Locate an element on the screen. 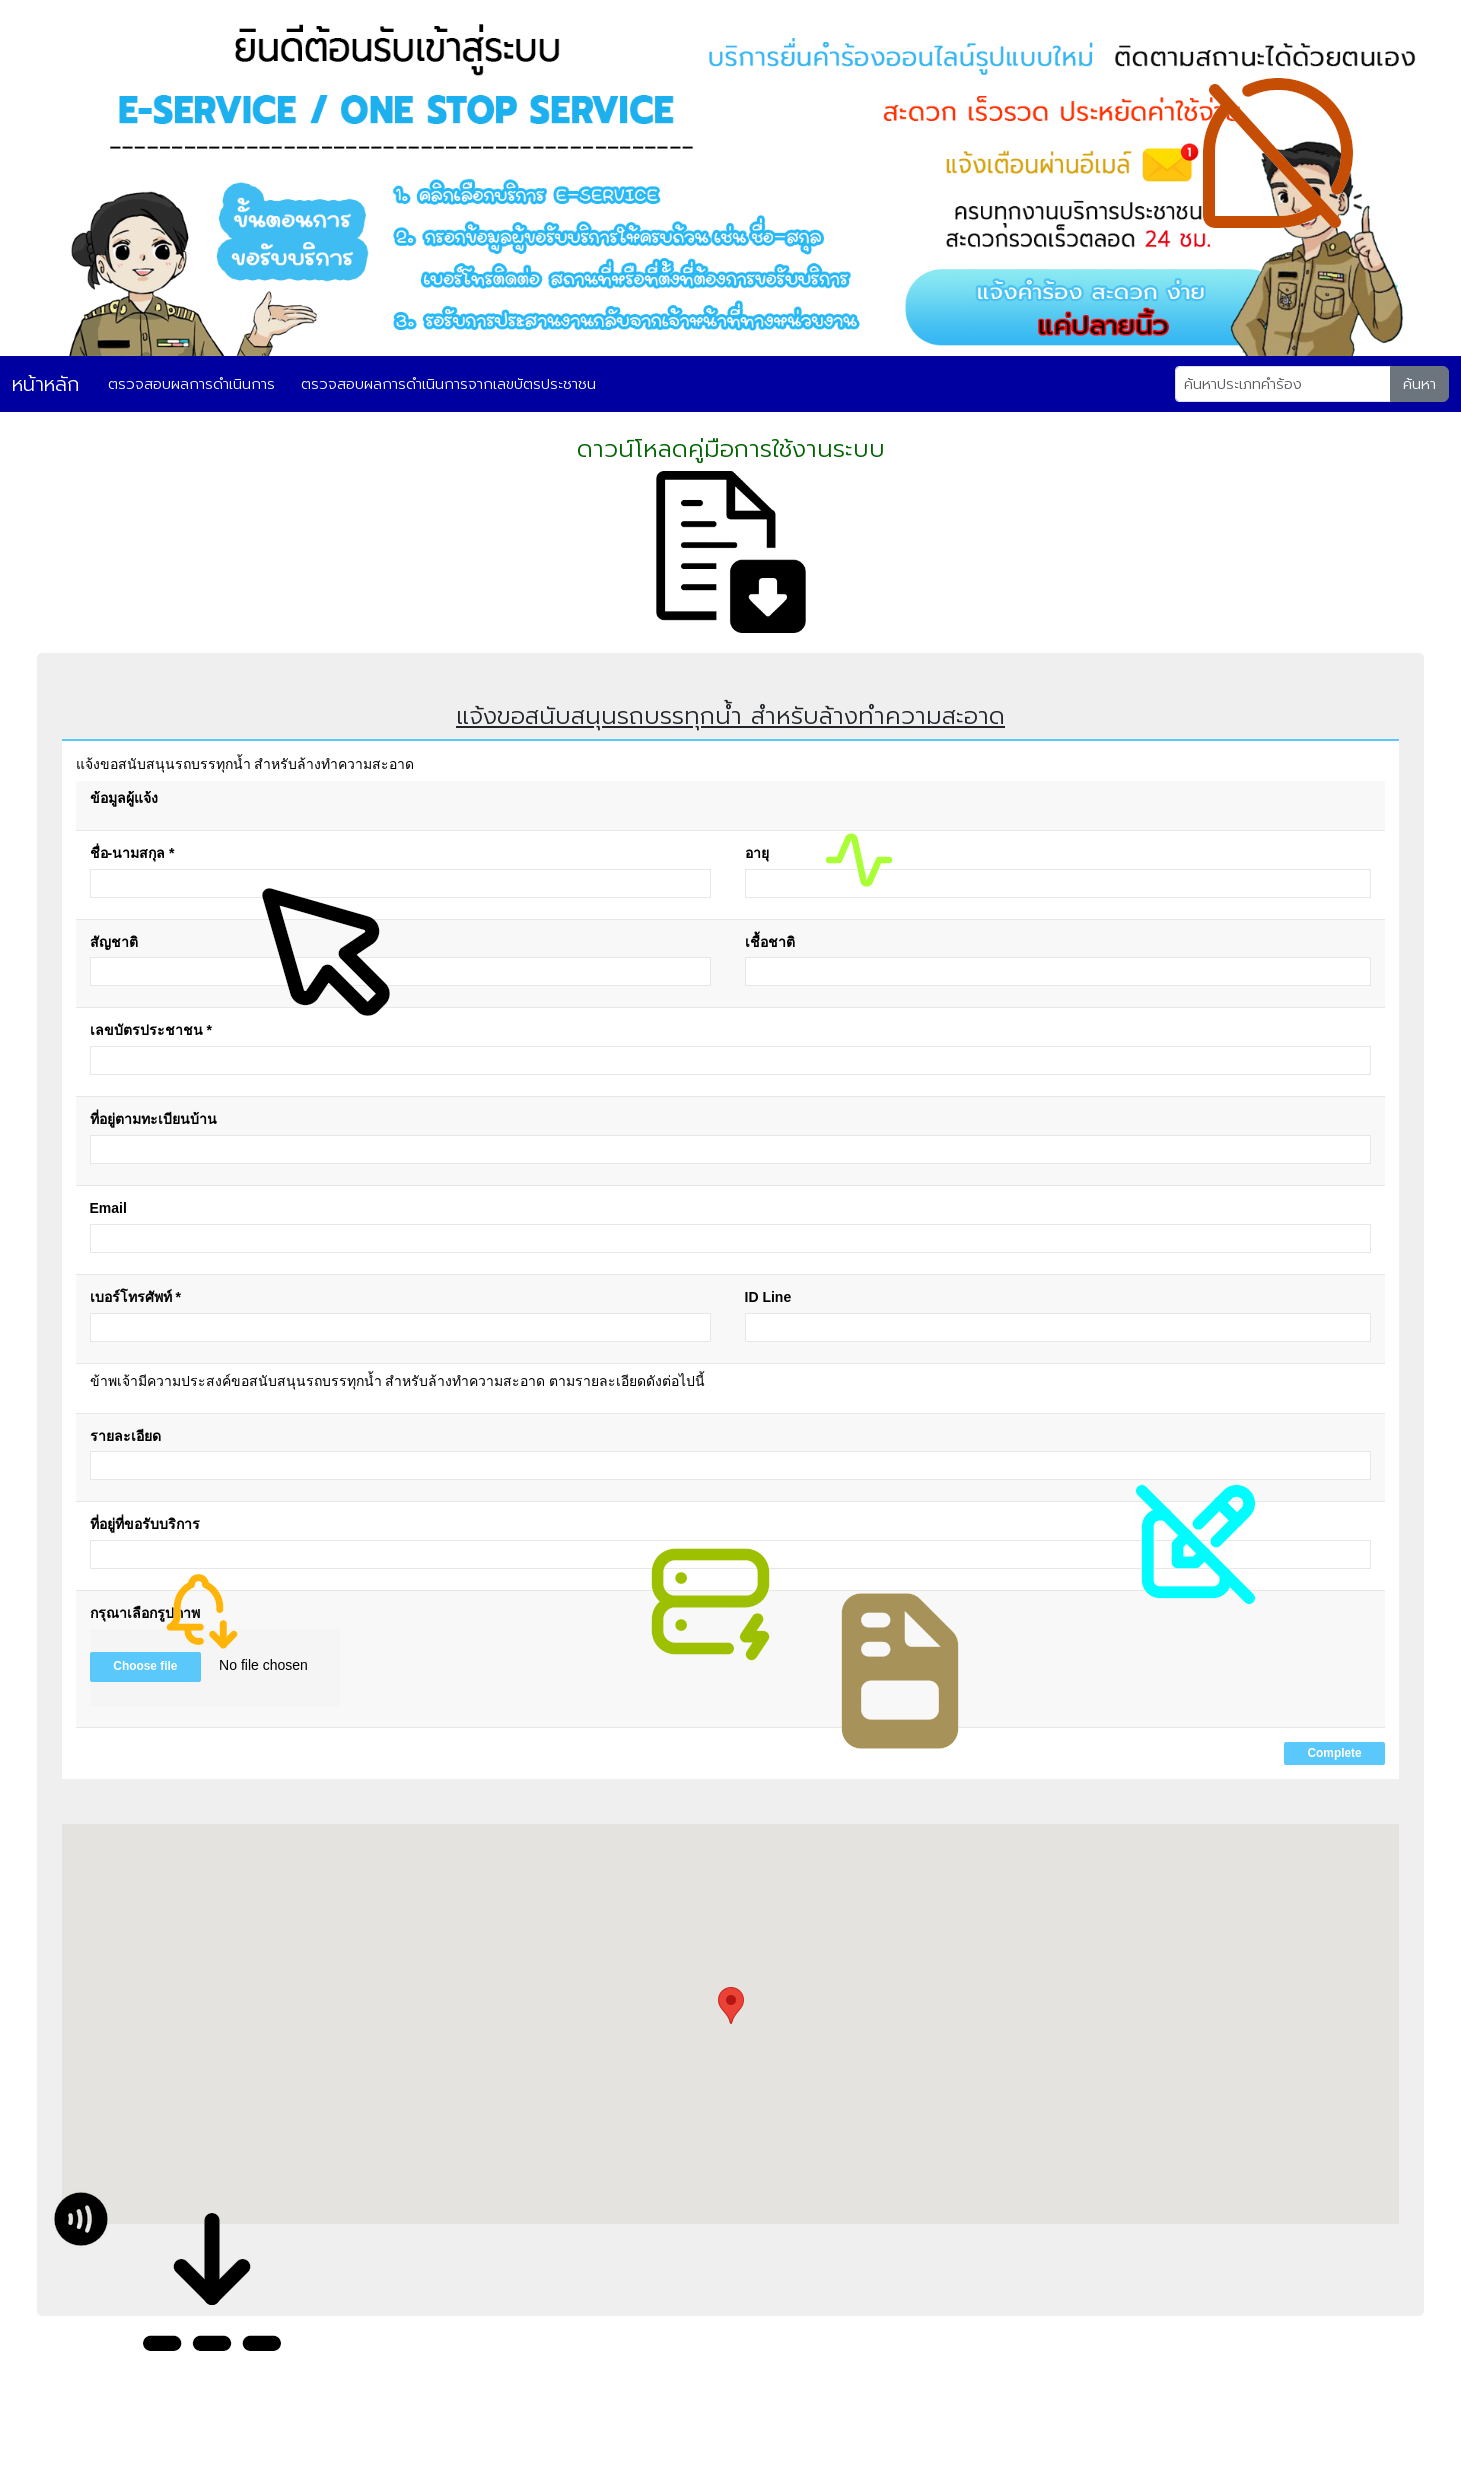 The width and height of the screenshot is (1461, 2481). view invoice or billing document is located at coordinates (900, 1671).